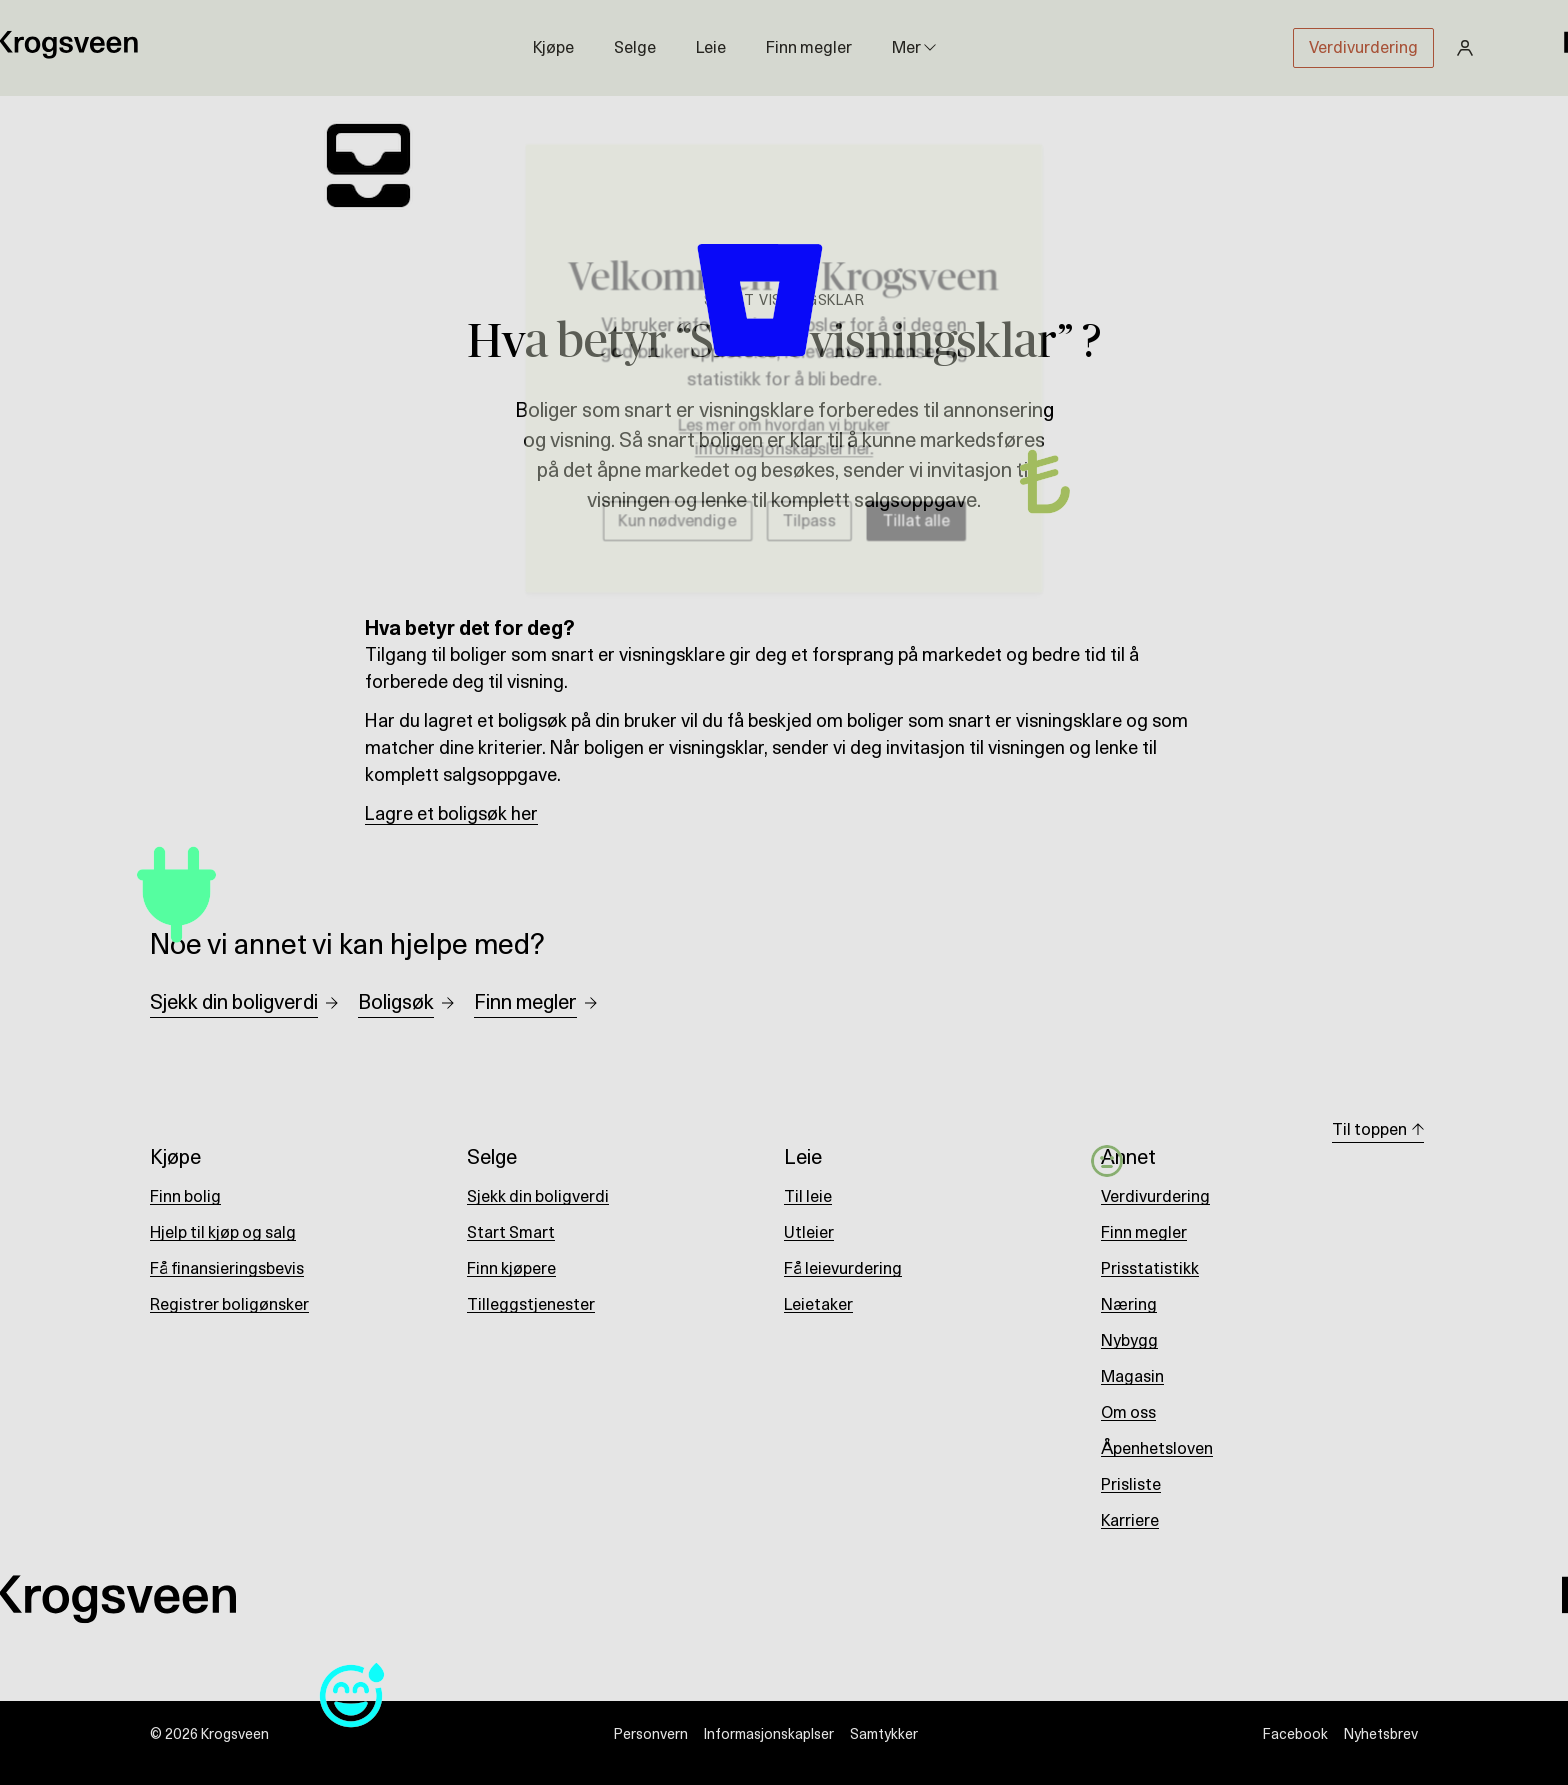 The height and width of the screenshot is (1785, 1568). What do you see at coordinates (351, 1696) in the screenshot?
I see `react with a nervous or relieved expression` at bounding box center [351, 1696].